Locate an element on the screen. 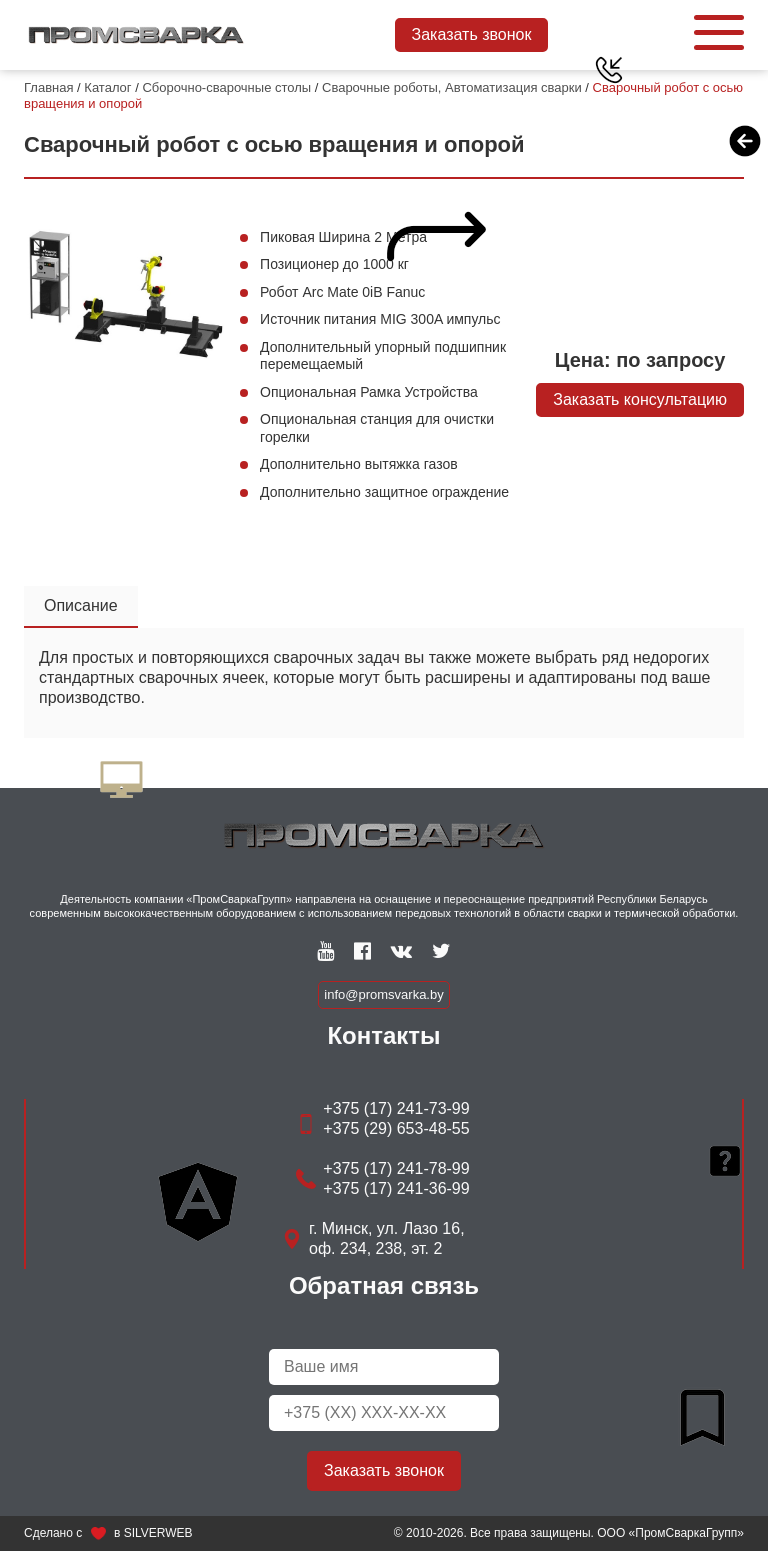  forward or share content is located at coordinates (436, 236).